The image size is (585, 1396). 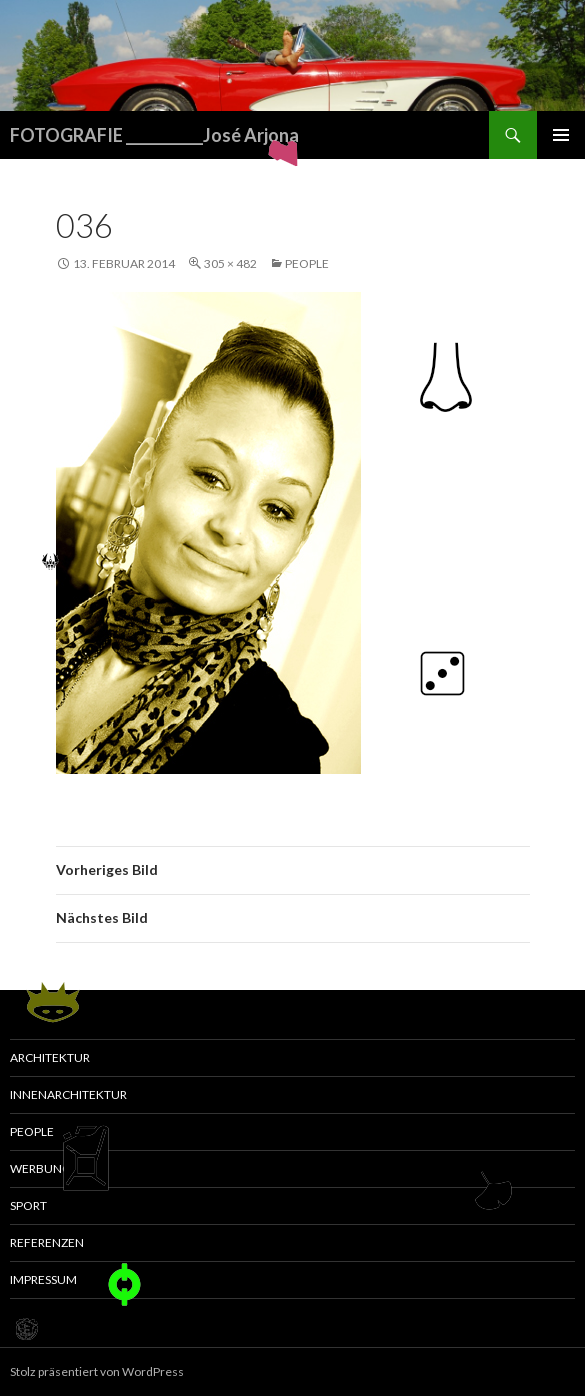 I want to click on activate defense or shield ability, so click(x=53, y=1003).